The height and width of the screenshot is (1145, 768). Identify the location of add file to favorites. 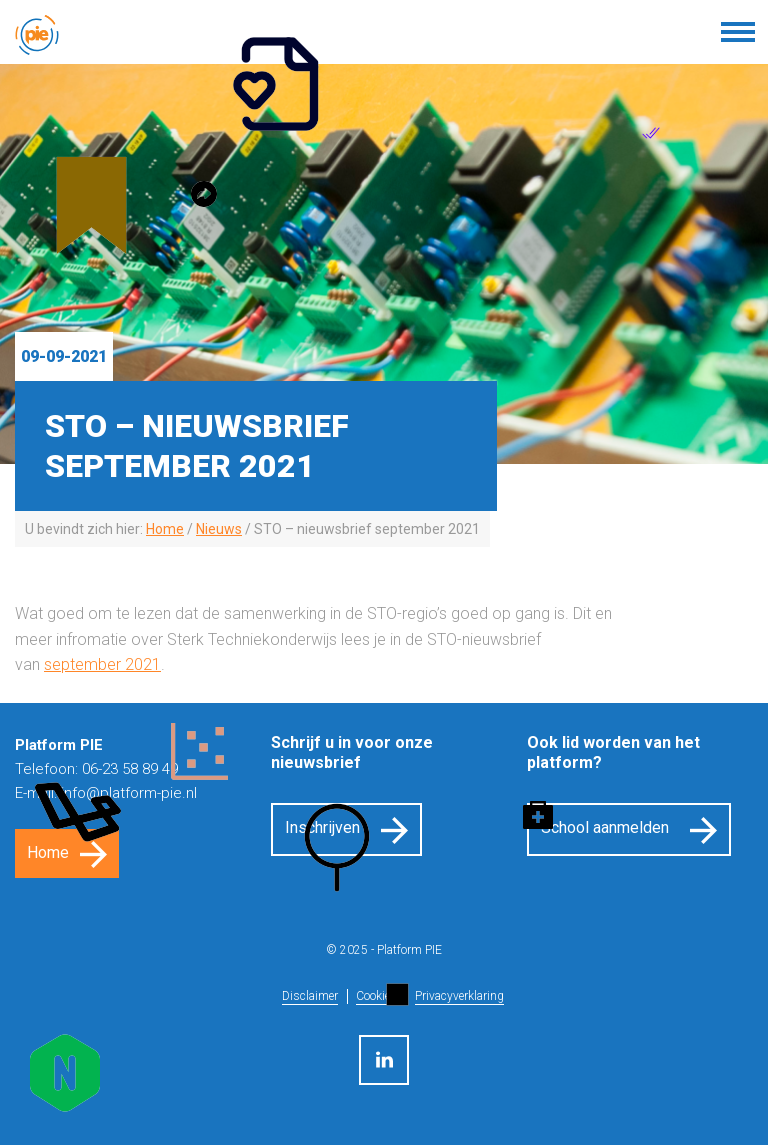
(280, 84).